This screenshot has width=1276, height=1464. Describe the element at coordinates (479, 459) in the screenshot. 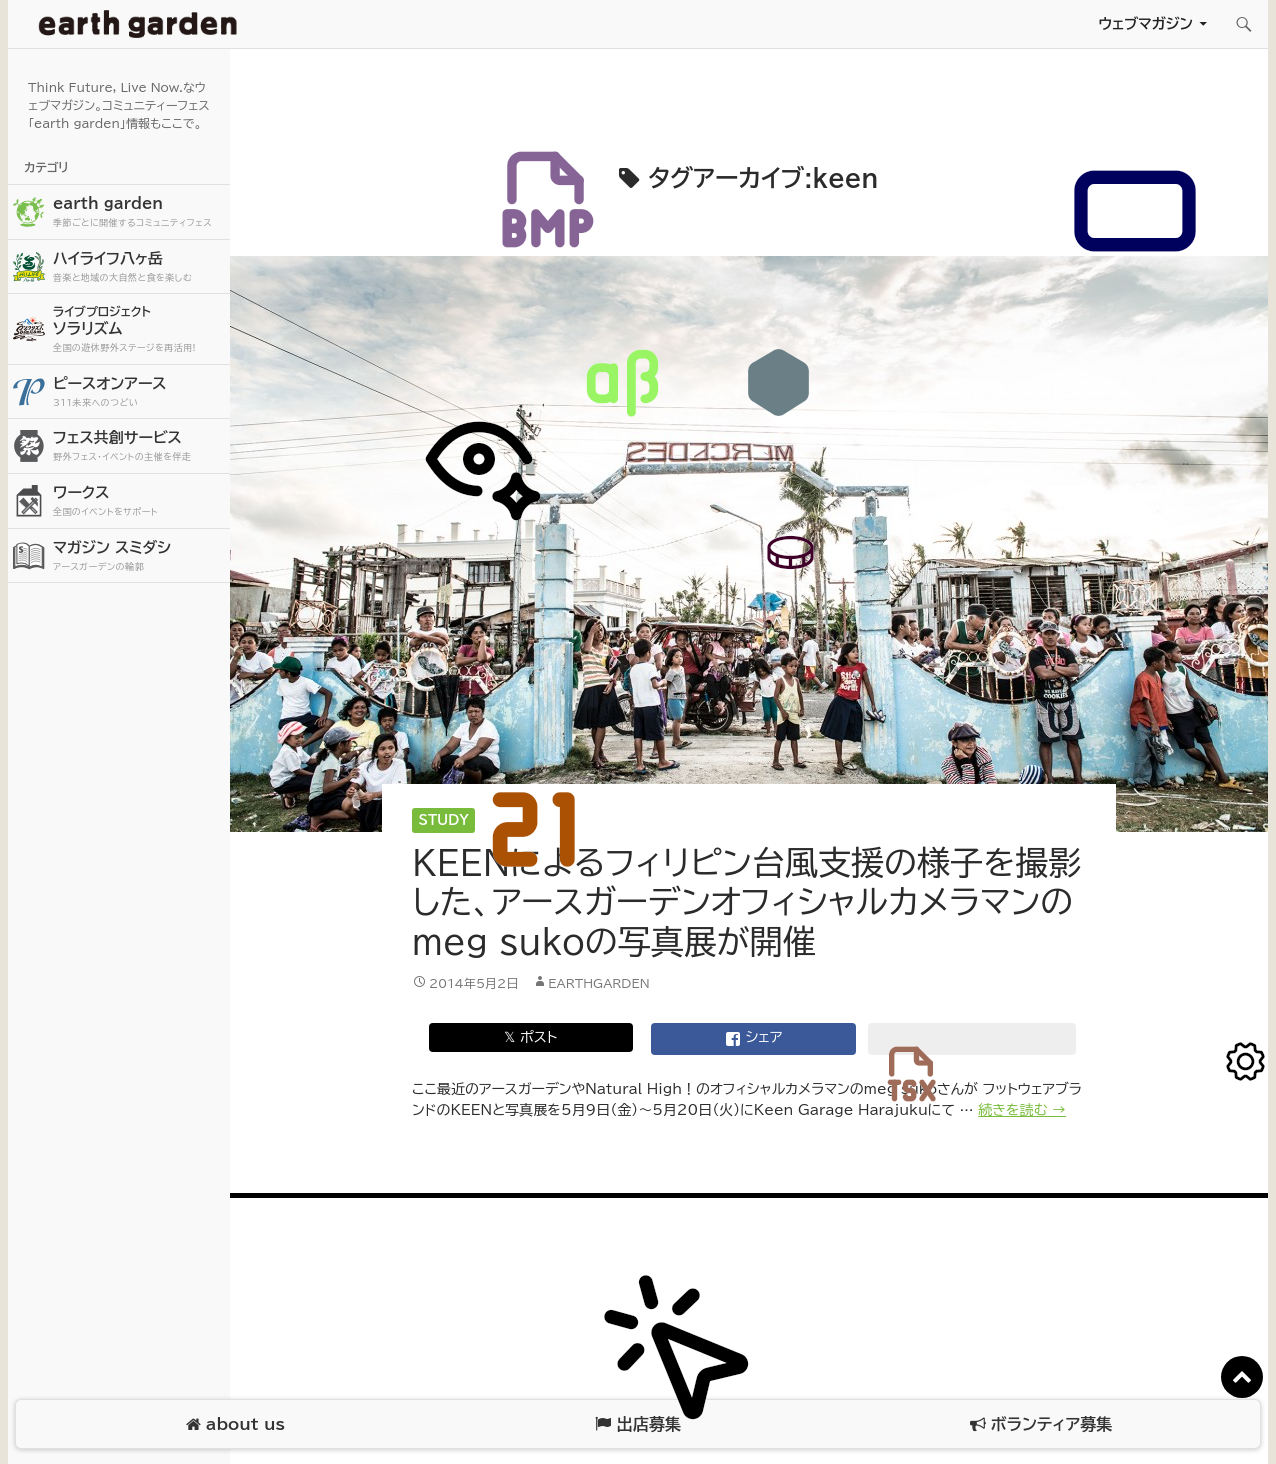

I see `enable smart view or AI-powered visual features` at that location.